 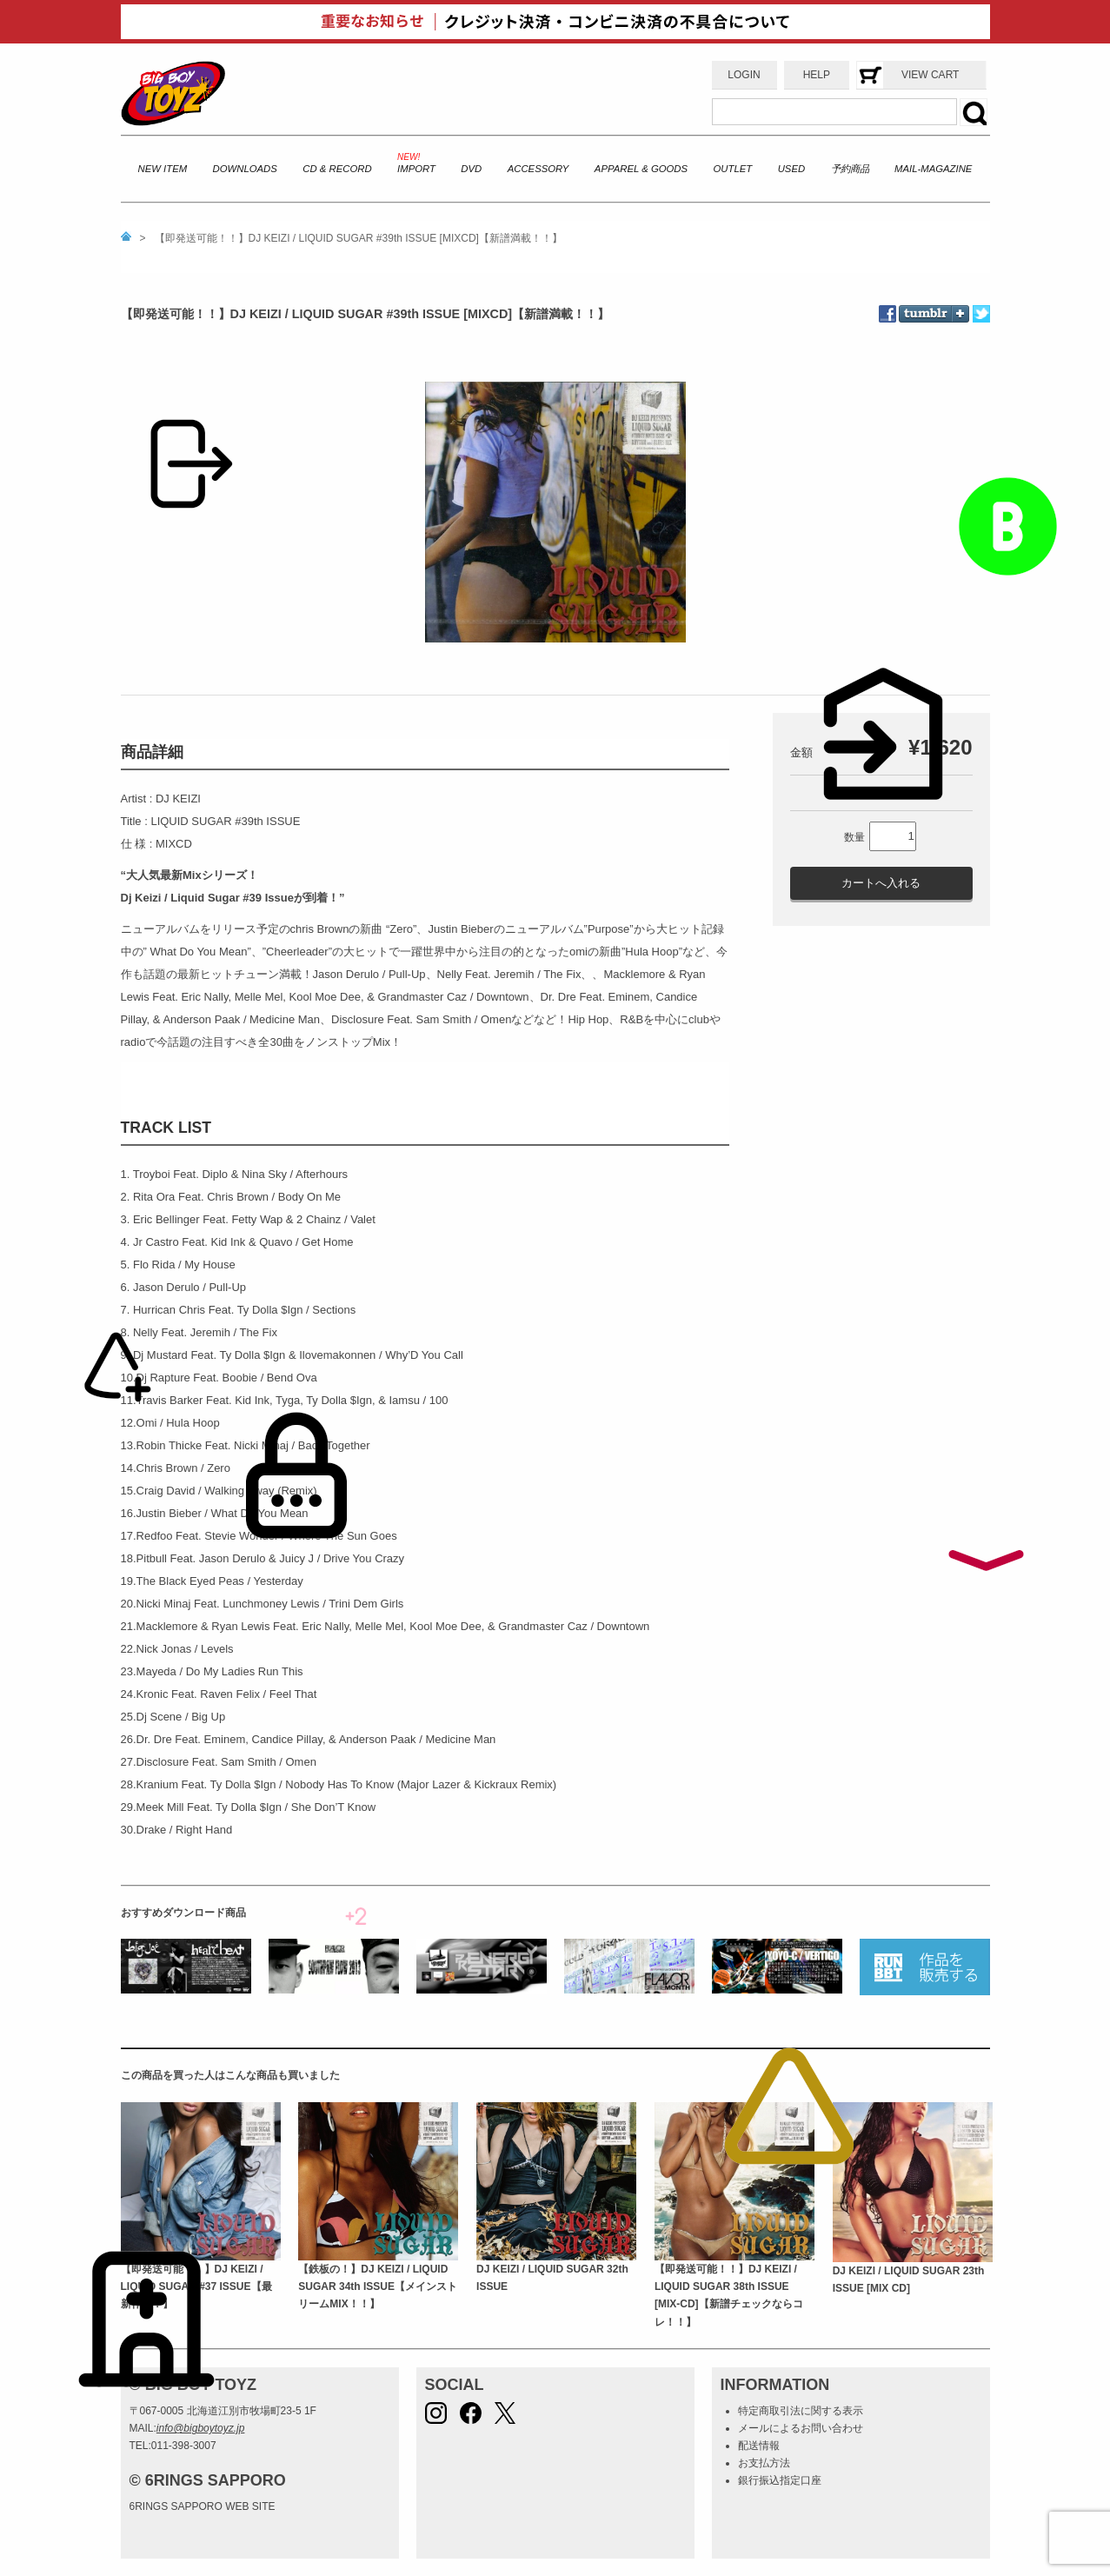 I want to click on add a new cone or marker, so click(x=116, y=1367).